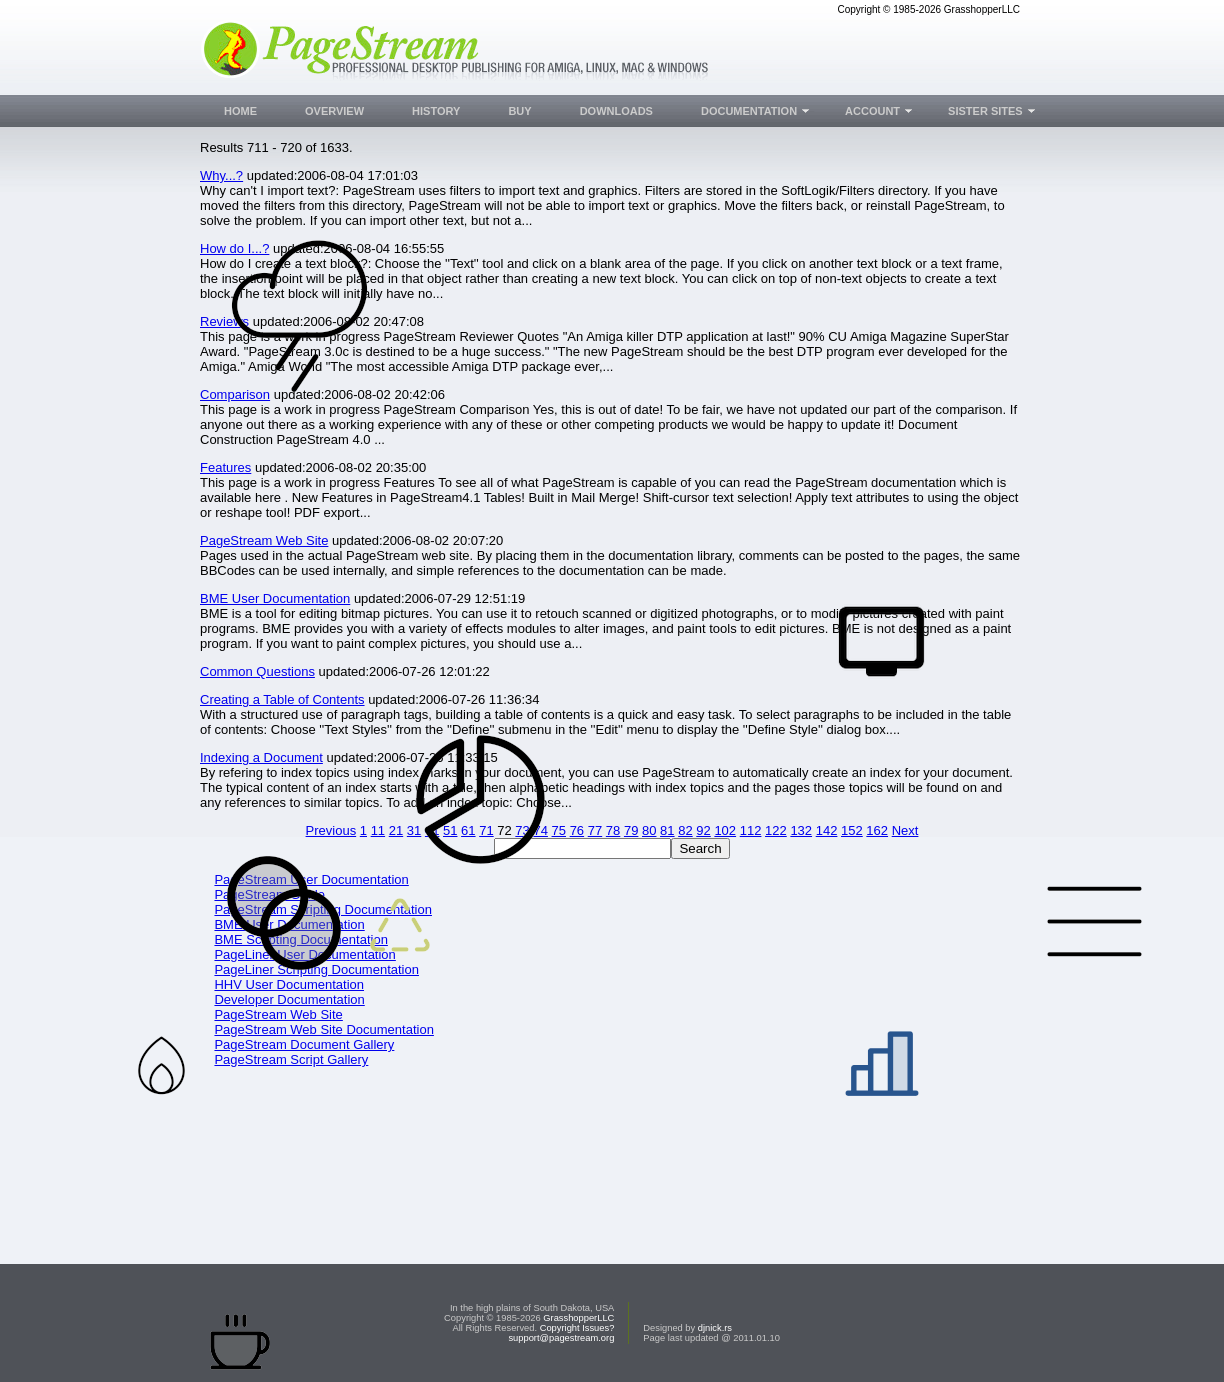  Describe the element at coordinates (881, 641) in the screenshot. I see `access personal video or screen sharing` at that location.